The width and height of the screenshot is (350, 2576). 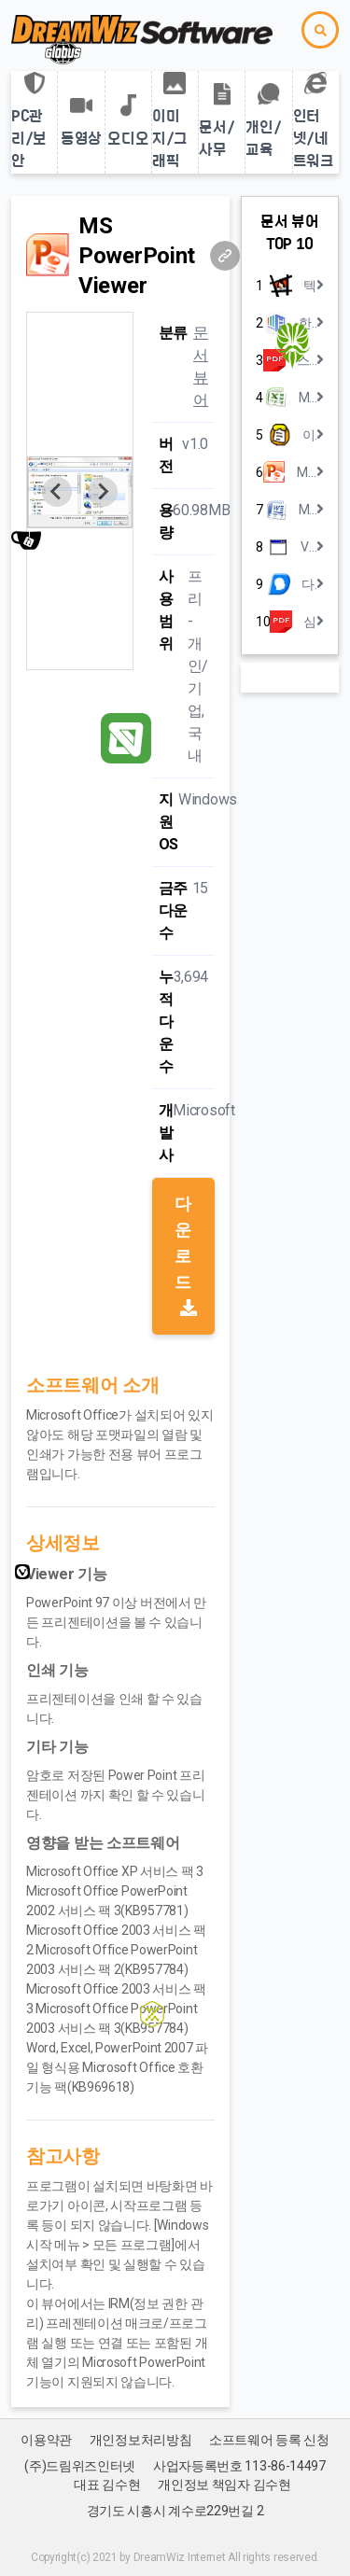 What do you see at coordinates (63, 52) in the screenshot?
I see `globus brand logo` at bounding box center [63, 52].